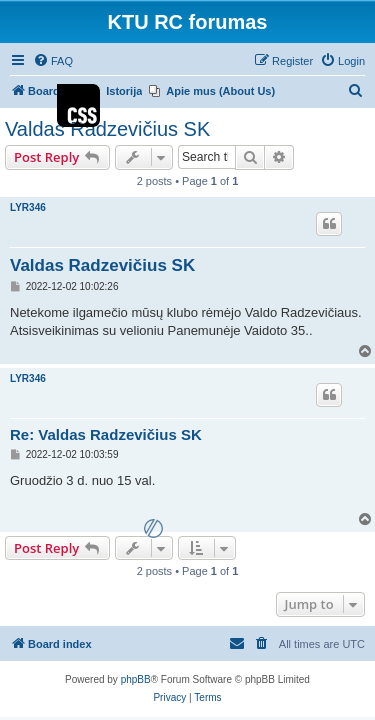 This screenshot has height=720, width=375. What do you see at coordinates (153, 528) in the screenshot?
I see `odin programming language logo` at bounding box center [153, 528].